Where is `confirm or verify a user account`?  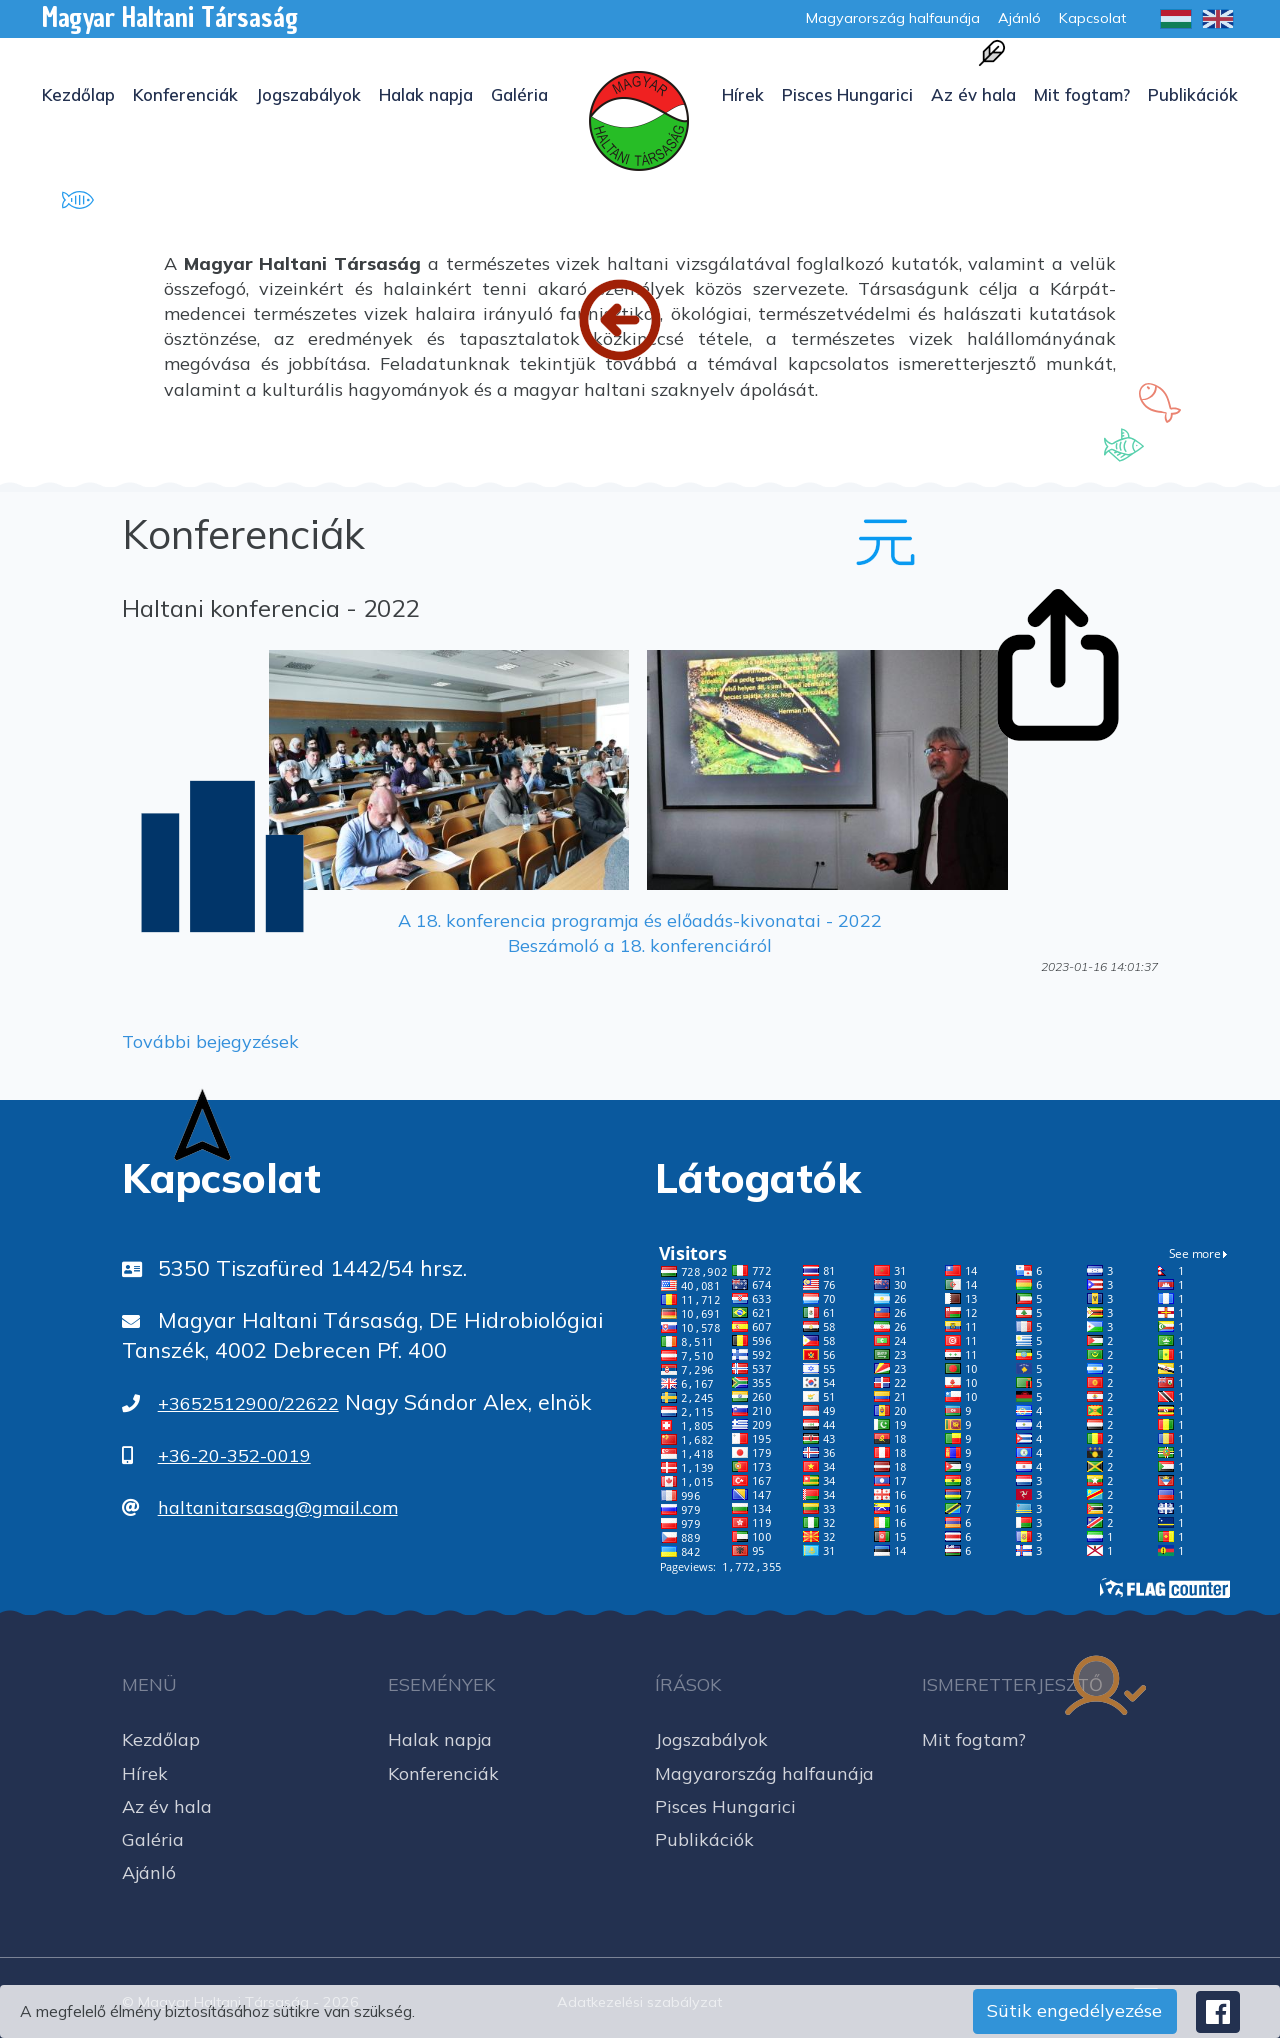 confirm or verify a user account is located at coordinates (1103, 1688).